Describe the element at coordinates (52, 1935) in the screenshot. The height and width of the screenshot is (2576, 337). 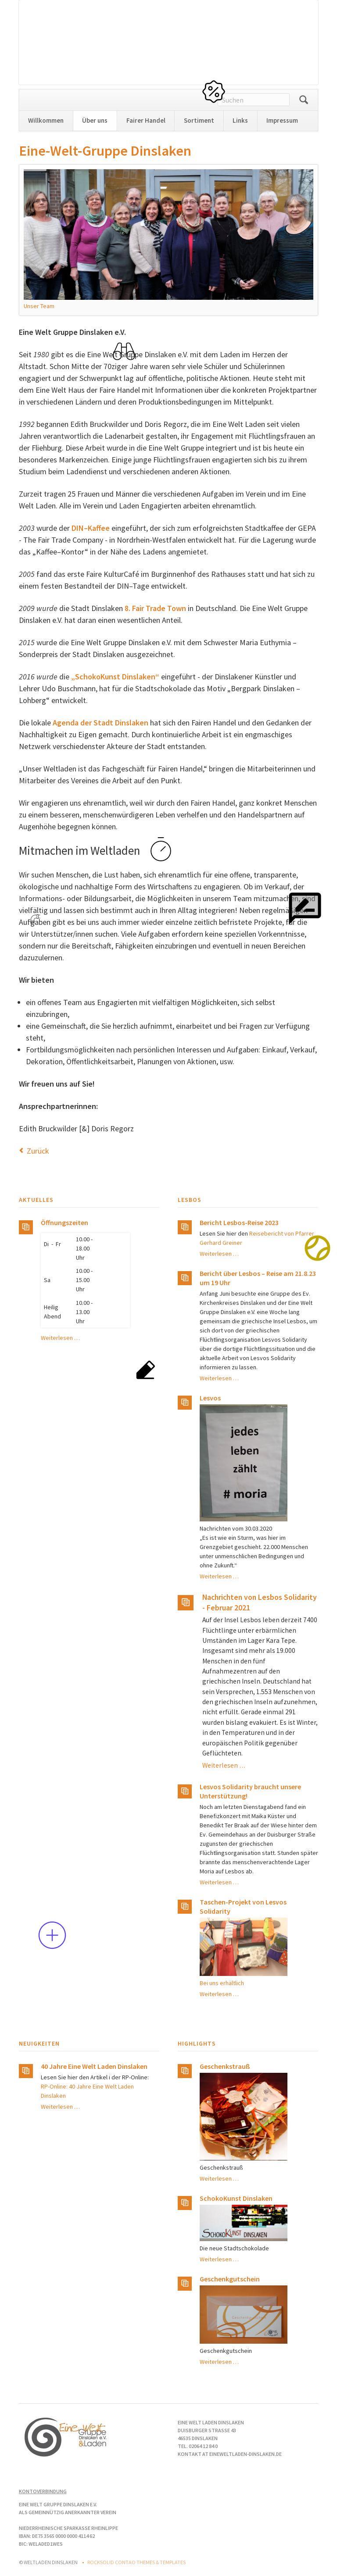
I see `add a new item` at that location.